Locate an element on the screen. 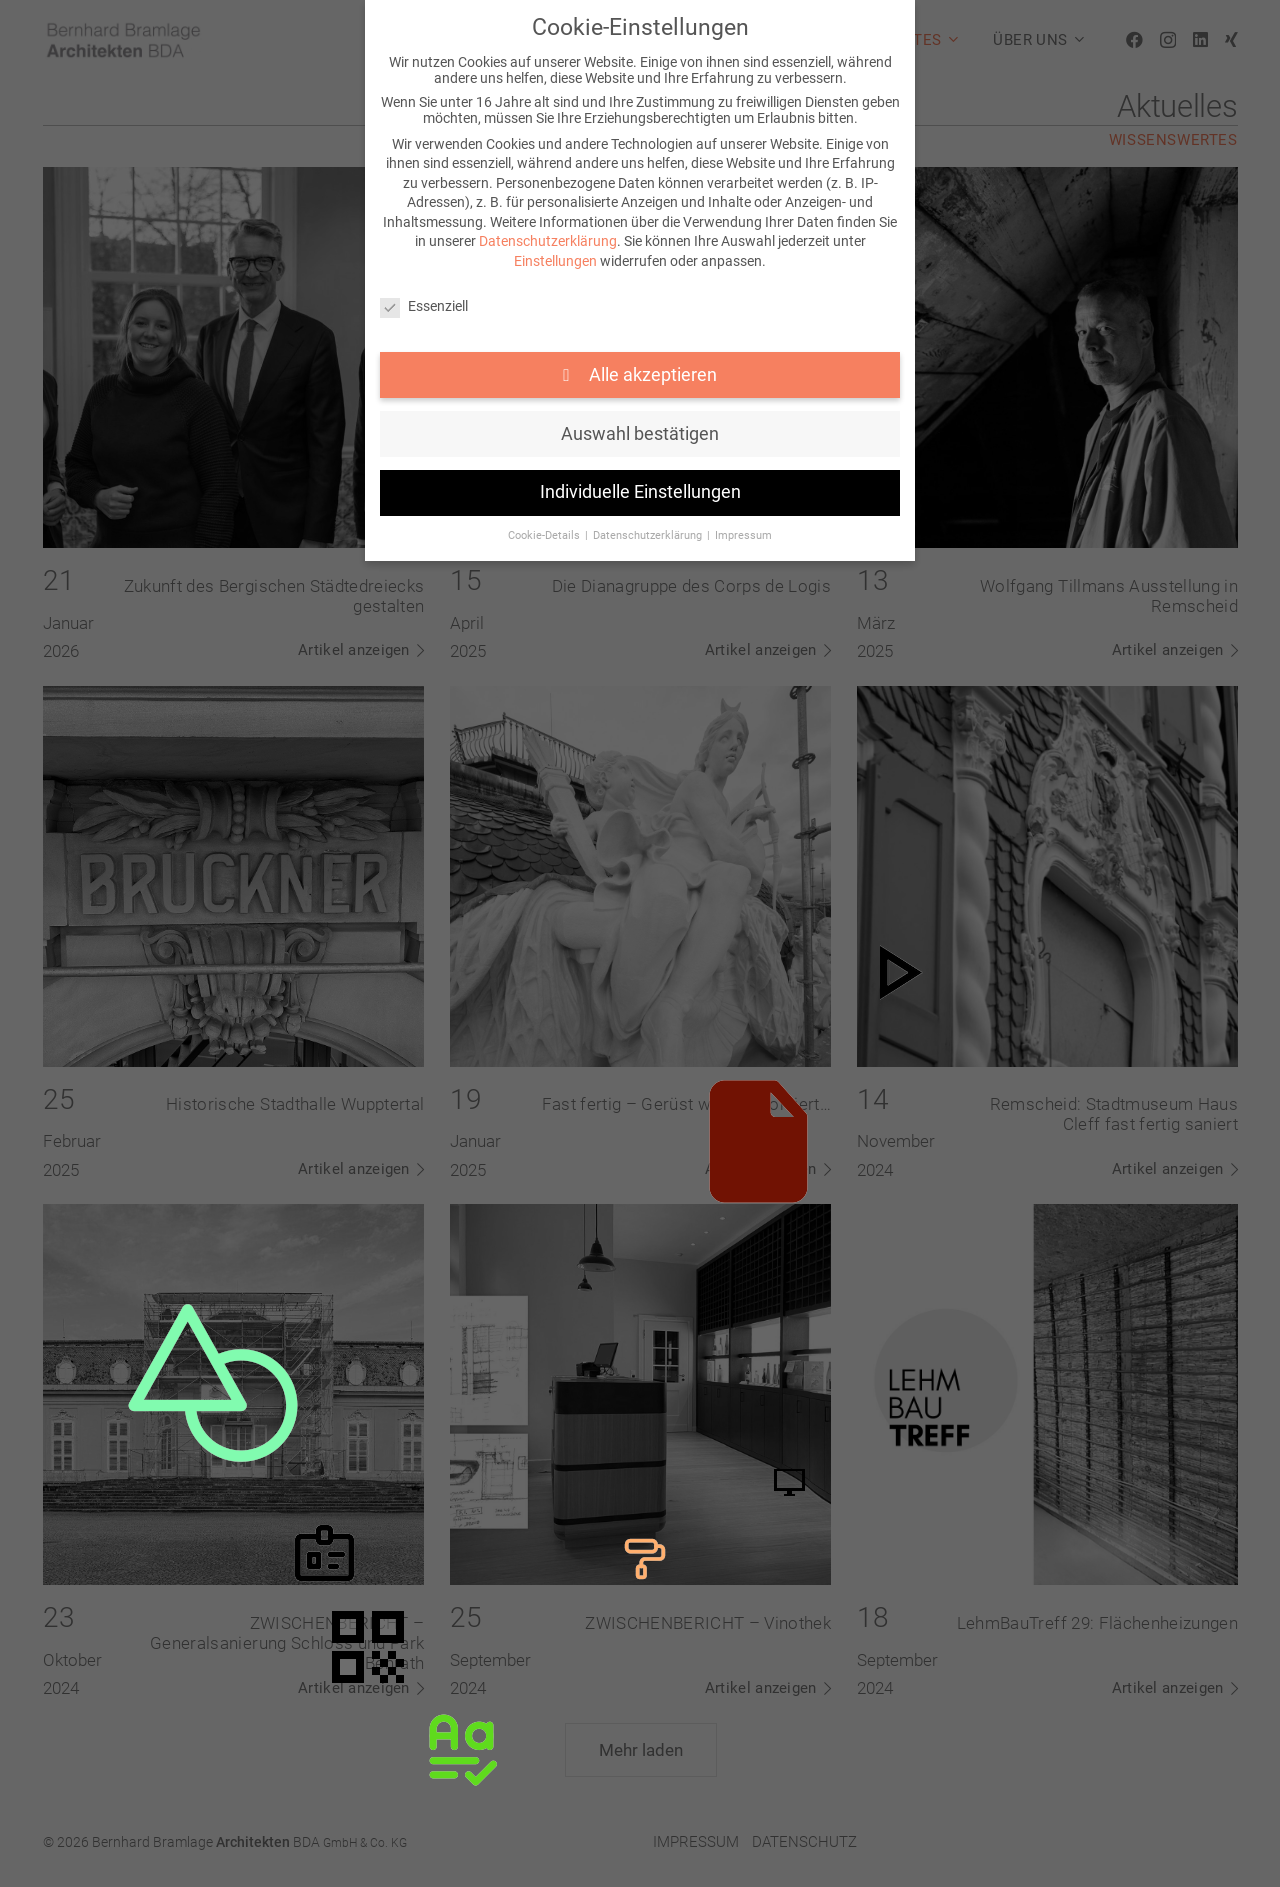  customize theme or appearance settings is located at coordinates (645, 1559).